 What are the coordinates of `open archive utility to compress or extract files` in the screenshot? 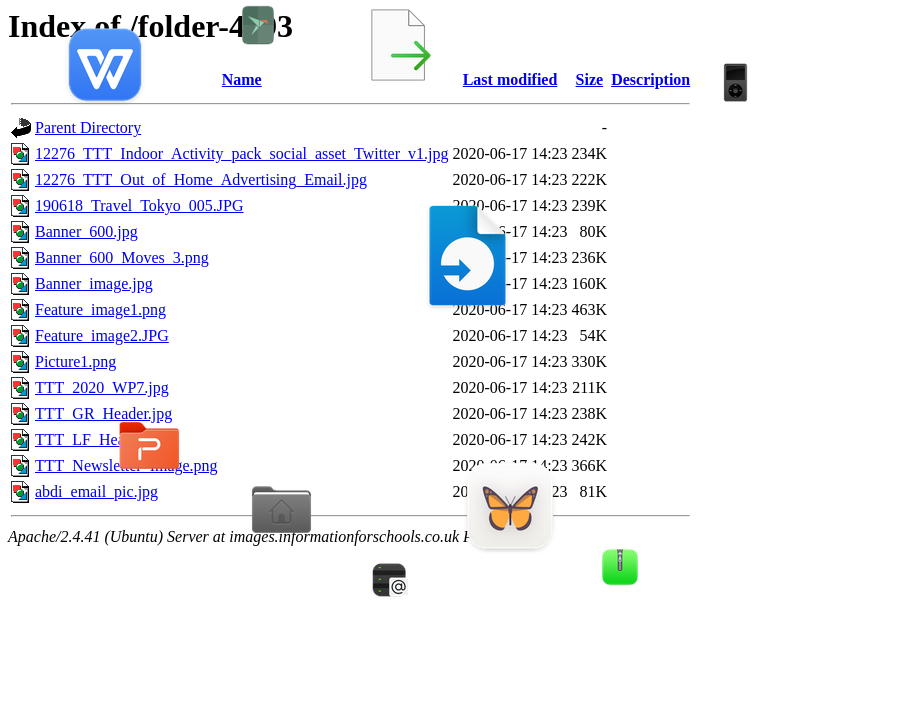 It's located at (620, 567).